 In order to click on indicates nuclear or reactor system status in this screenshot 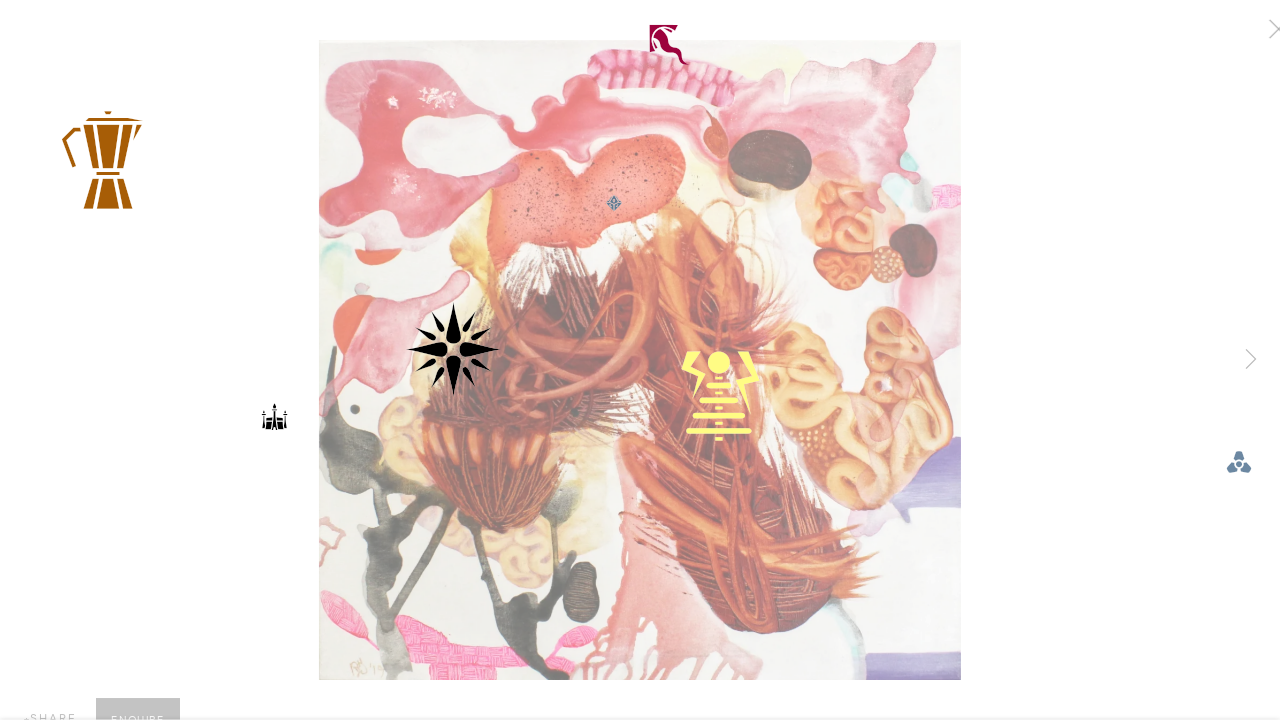, I will do `click(1239, 462)`.